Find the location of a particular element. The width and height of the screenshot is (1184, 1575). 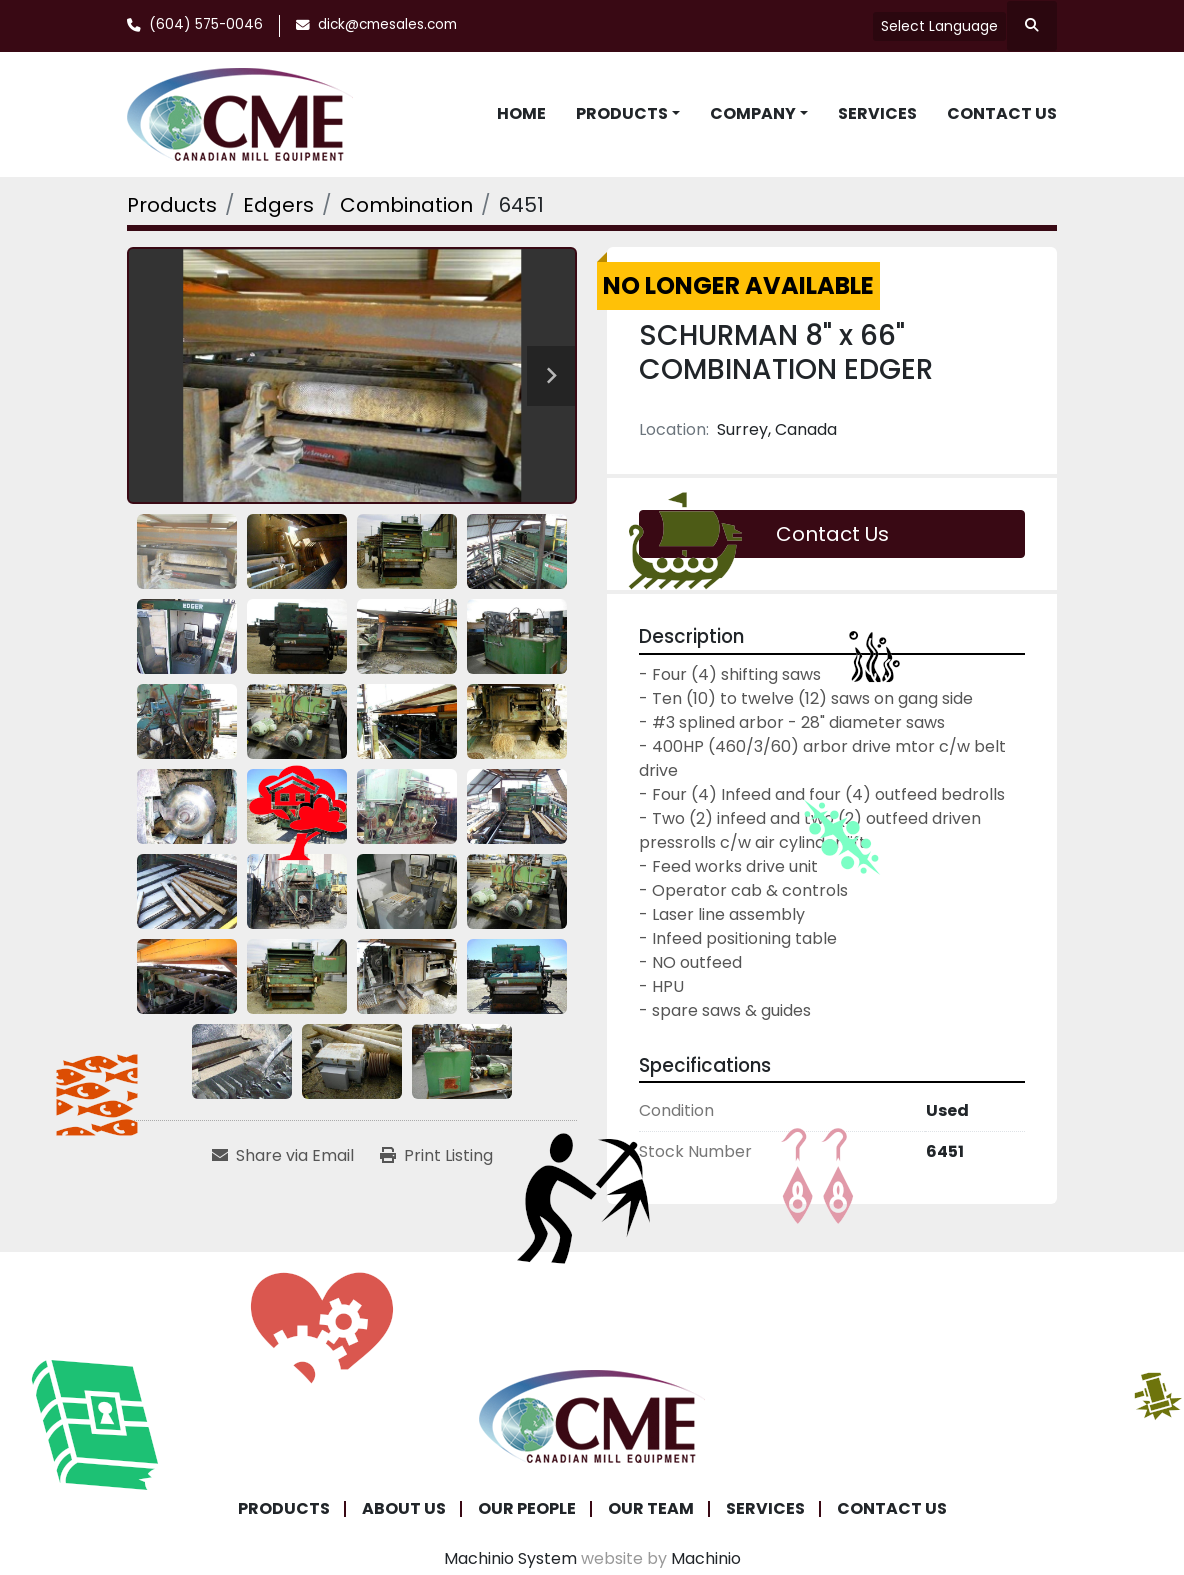

browse or shop for earrings is located at coordinates (817, 1174).